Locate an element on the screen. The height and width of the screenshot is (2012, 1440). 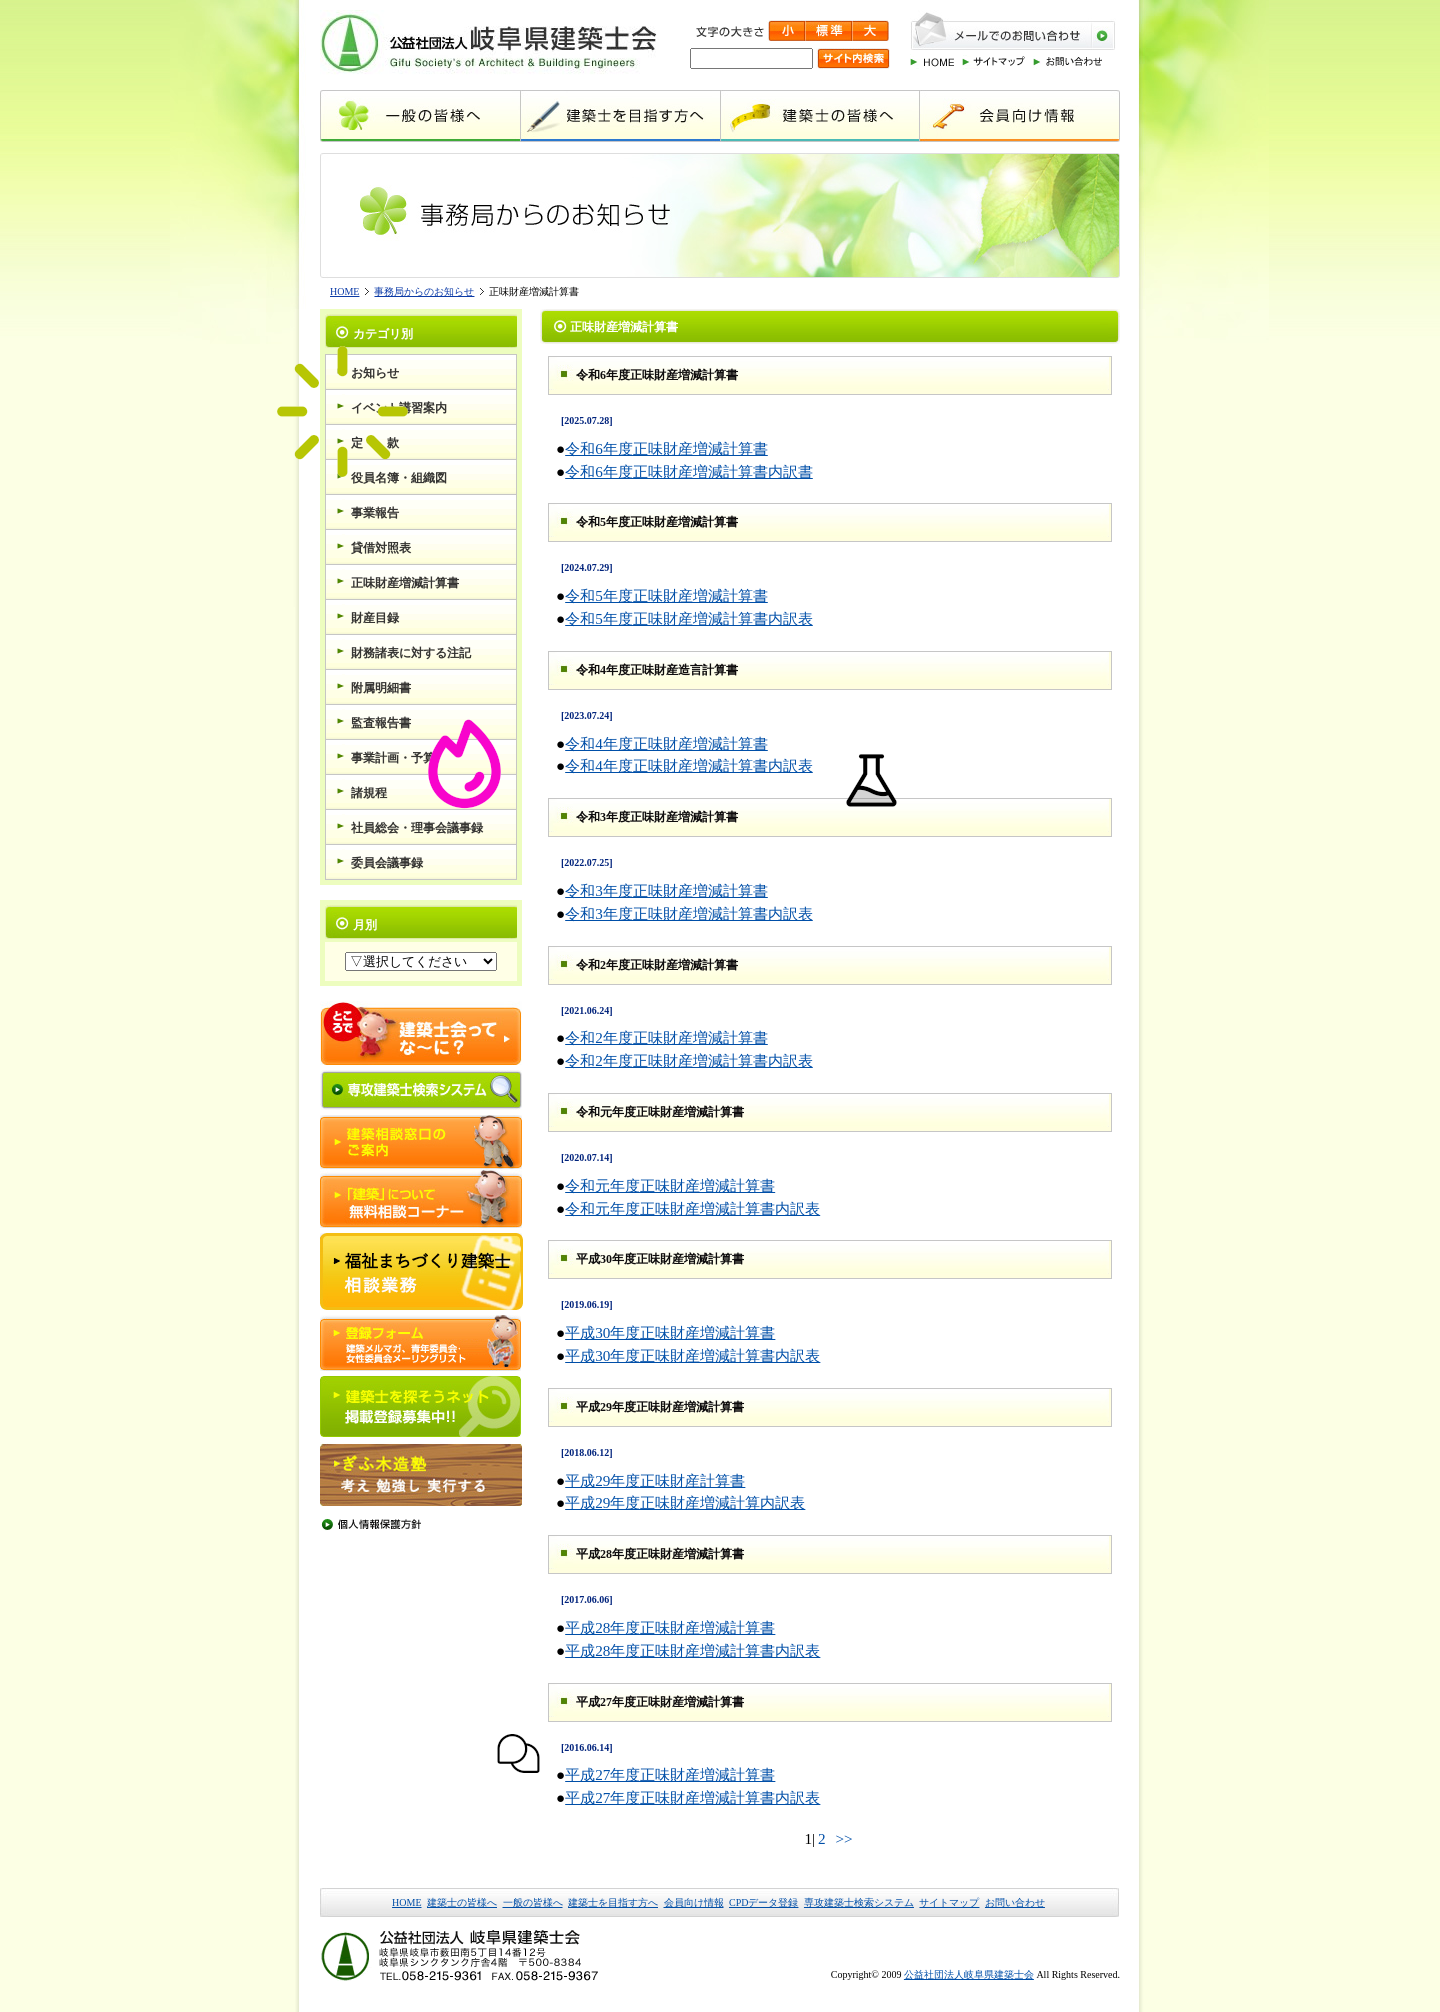
indicates trending or popular content is located at coordinates (464, 765).